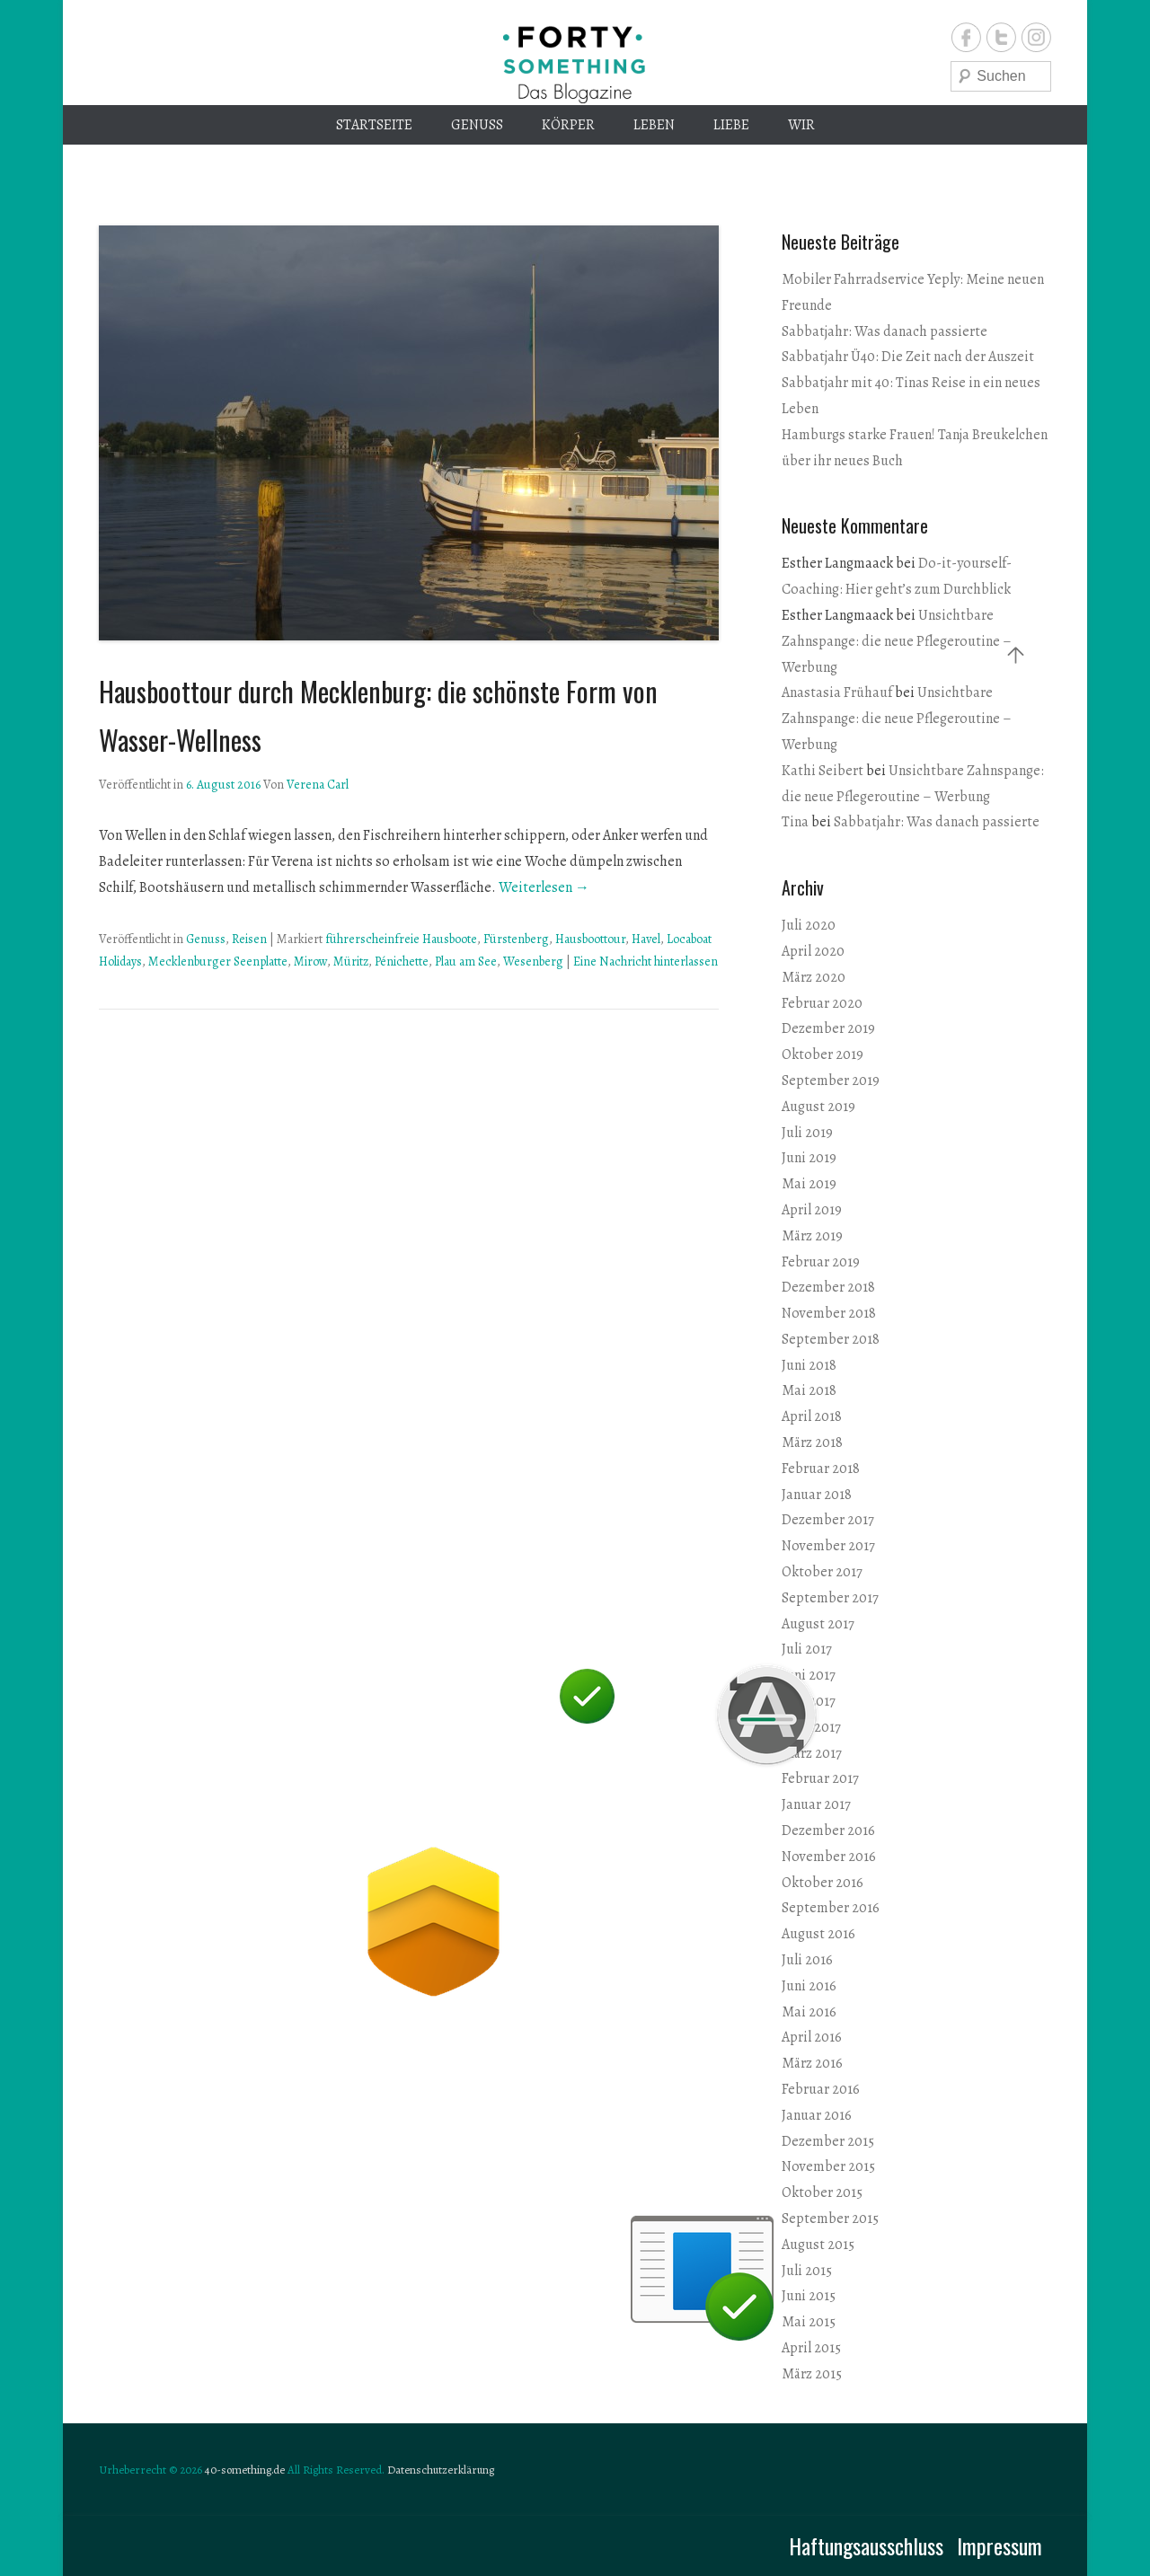 This screenshot has width=1150, height=2576. I want to click on open the software update manager, so click(766, 1715).